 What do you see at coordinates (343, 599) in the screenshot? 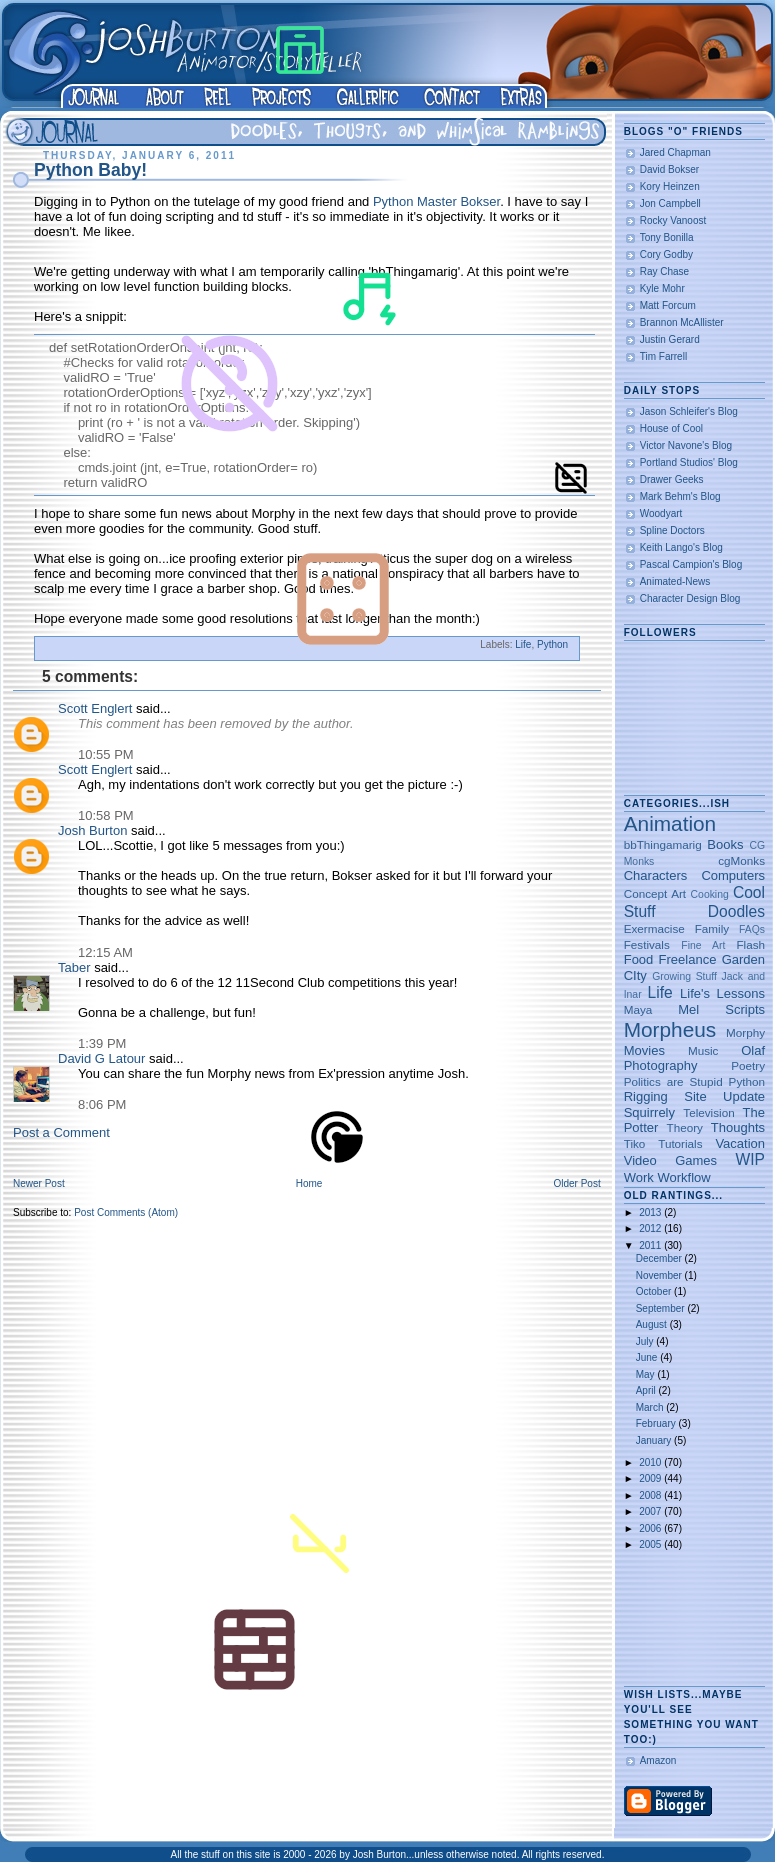
I see `randomize or shuffle content` at bounding box center [343, 599].